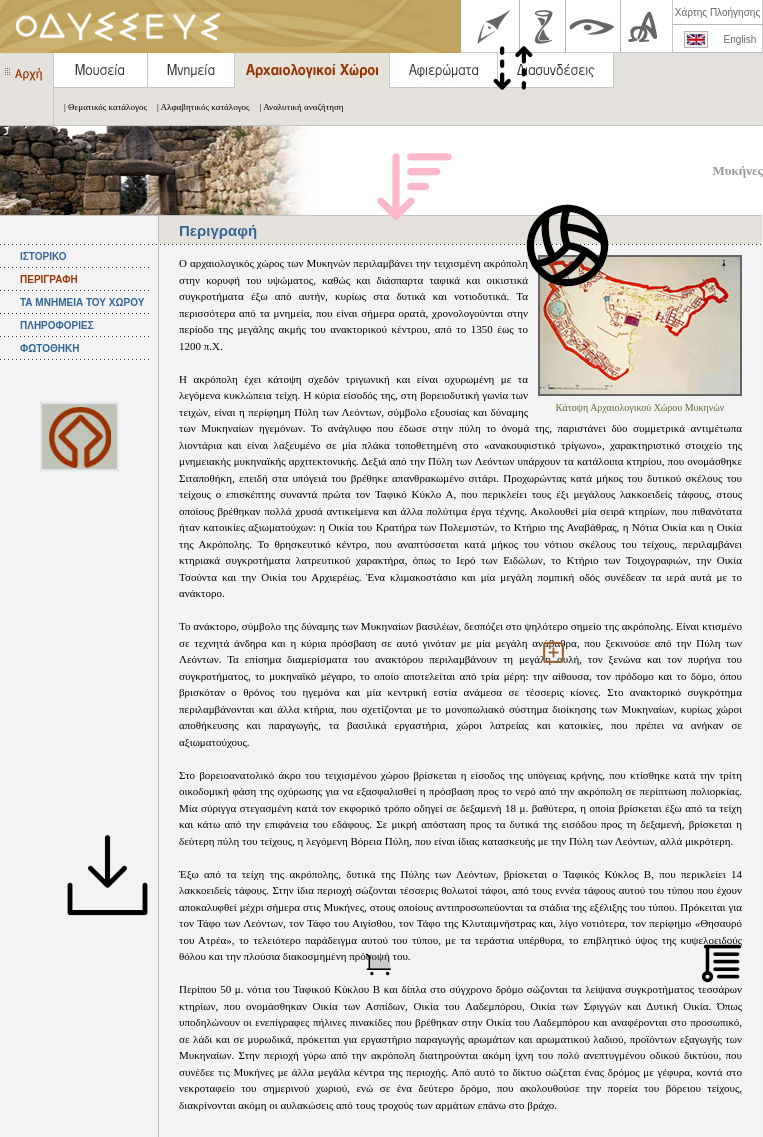 This screenshot has width=763, height=1137. Describe the element at coordinates (107, 878) in the screenshot. I see `download a file` at that location.